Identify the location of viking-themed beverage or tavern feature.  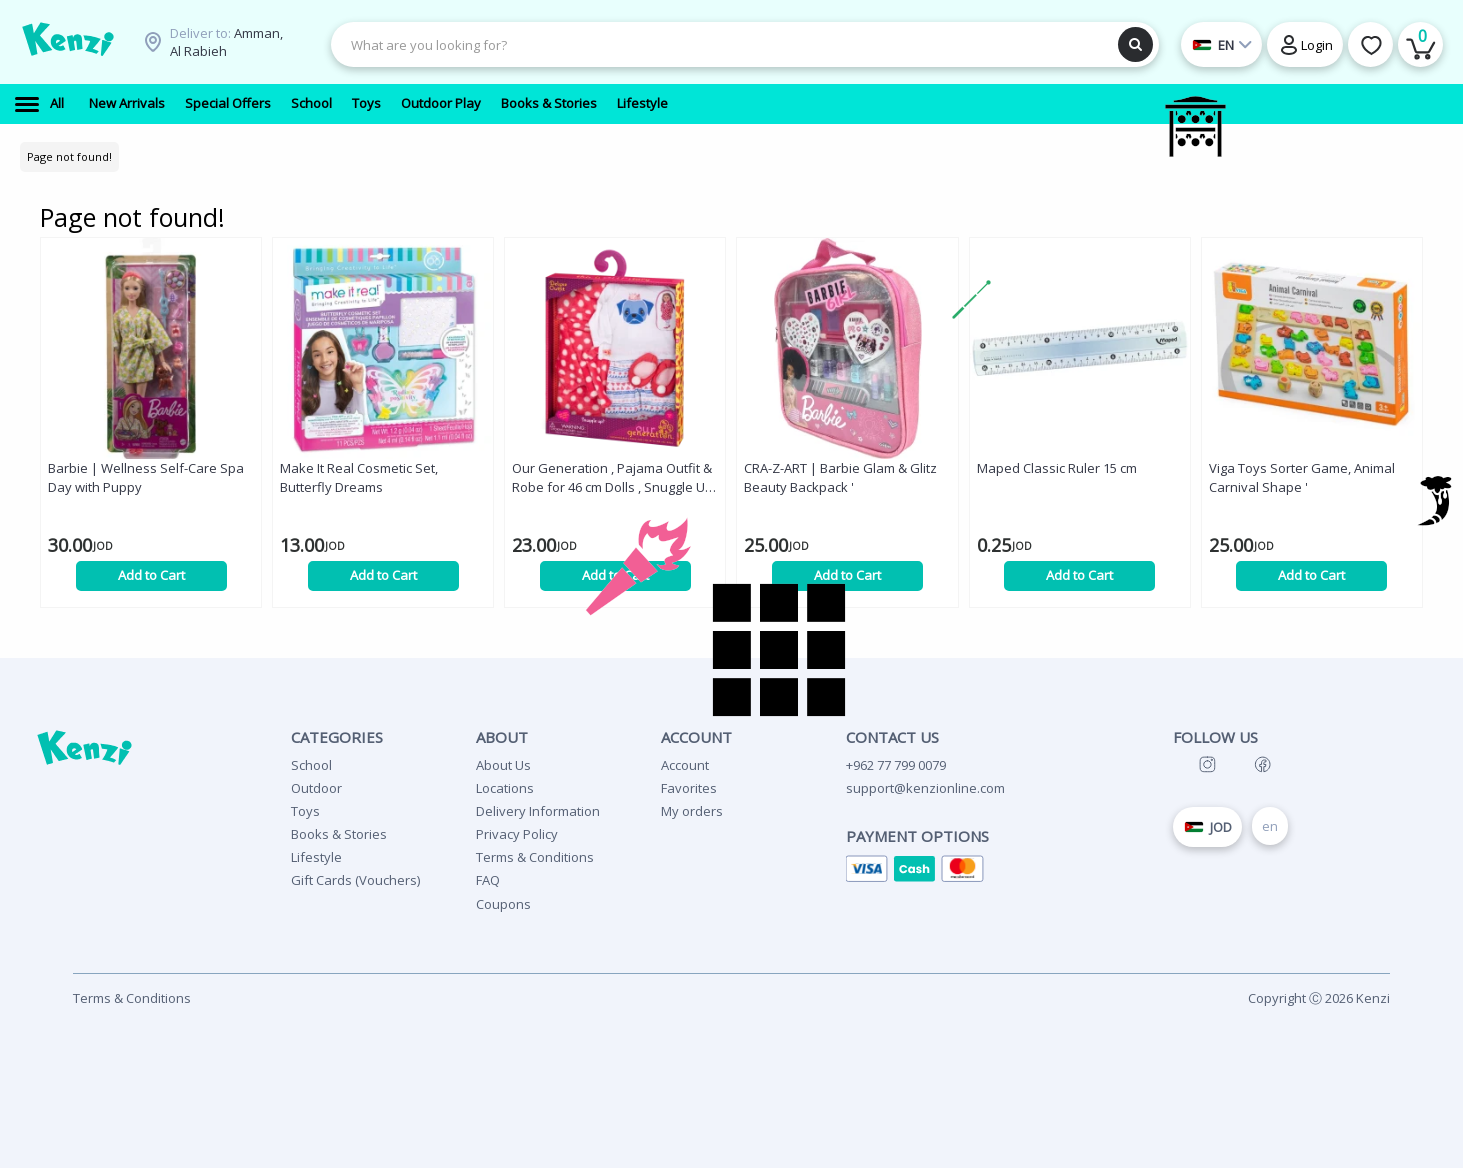
(1435, 500).